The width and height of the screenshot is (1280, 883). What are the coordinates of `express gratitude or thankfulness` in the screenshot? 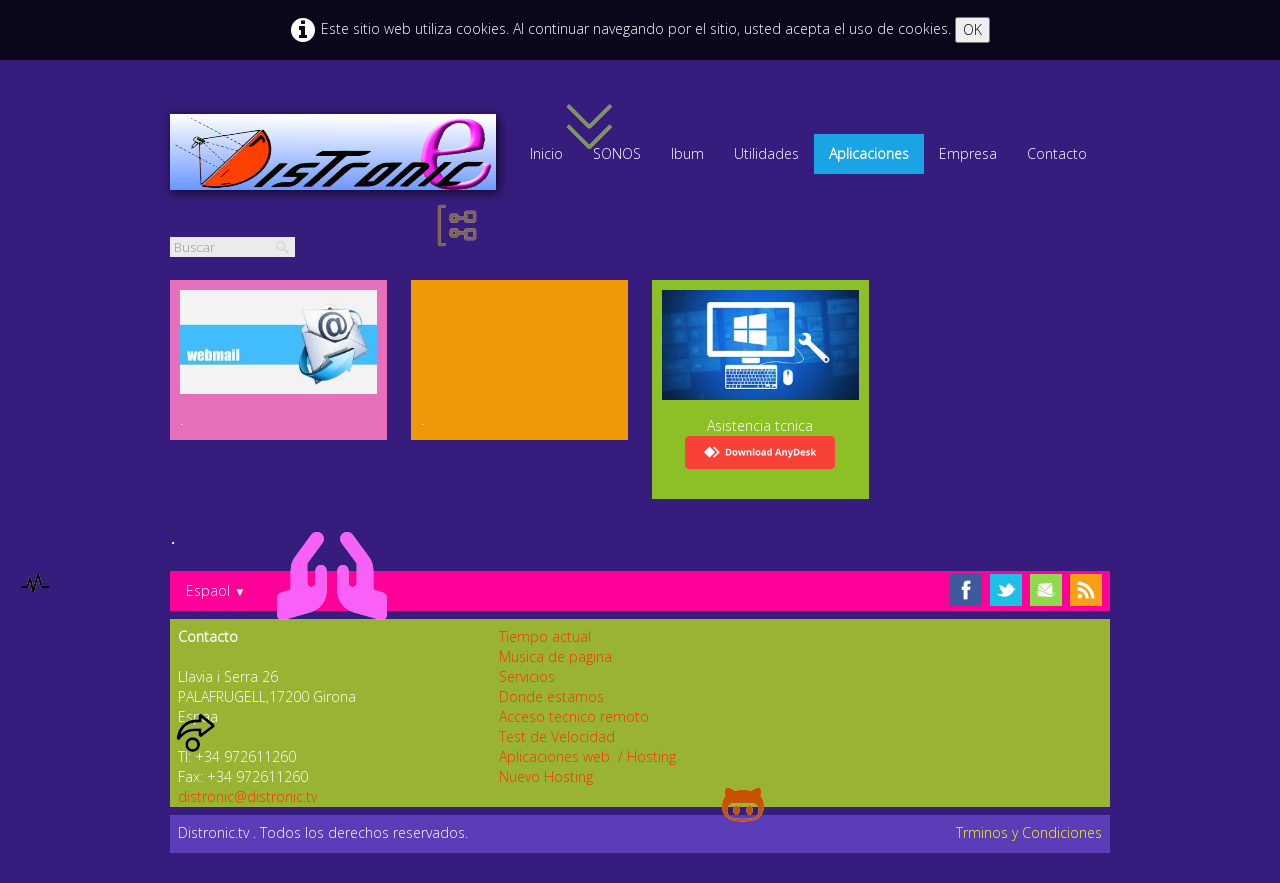 It's located at (332, 576).